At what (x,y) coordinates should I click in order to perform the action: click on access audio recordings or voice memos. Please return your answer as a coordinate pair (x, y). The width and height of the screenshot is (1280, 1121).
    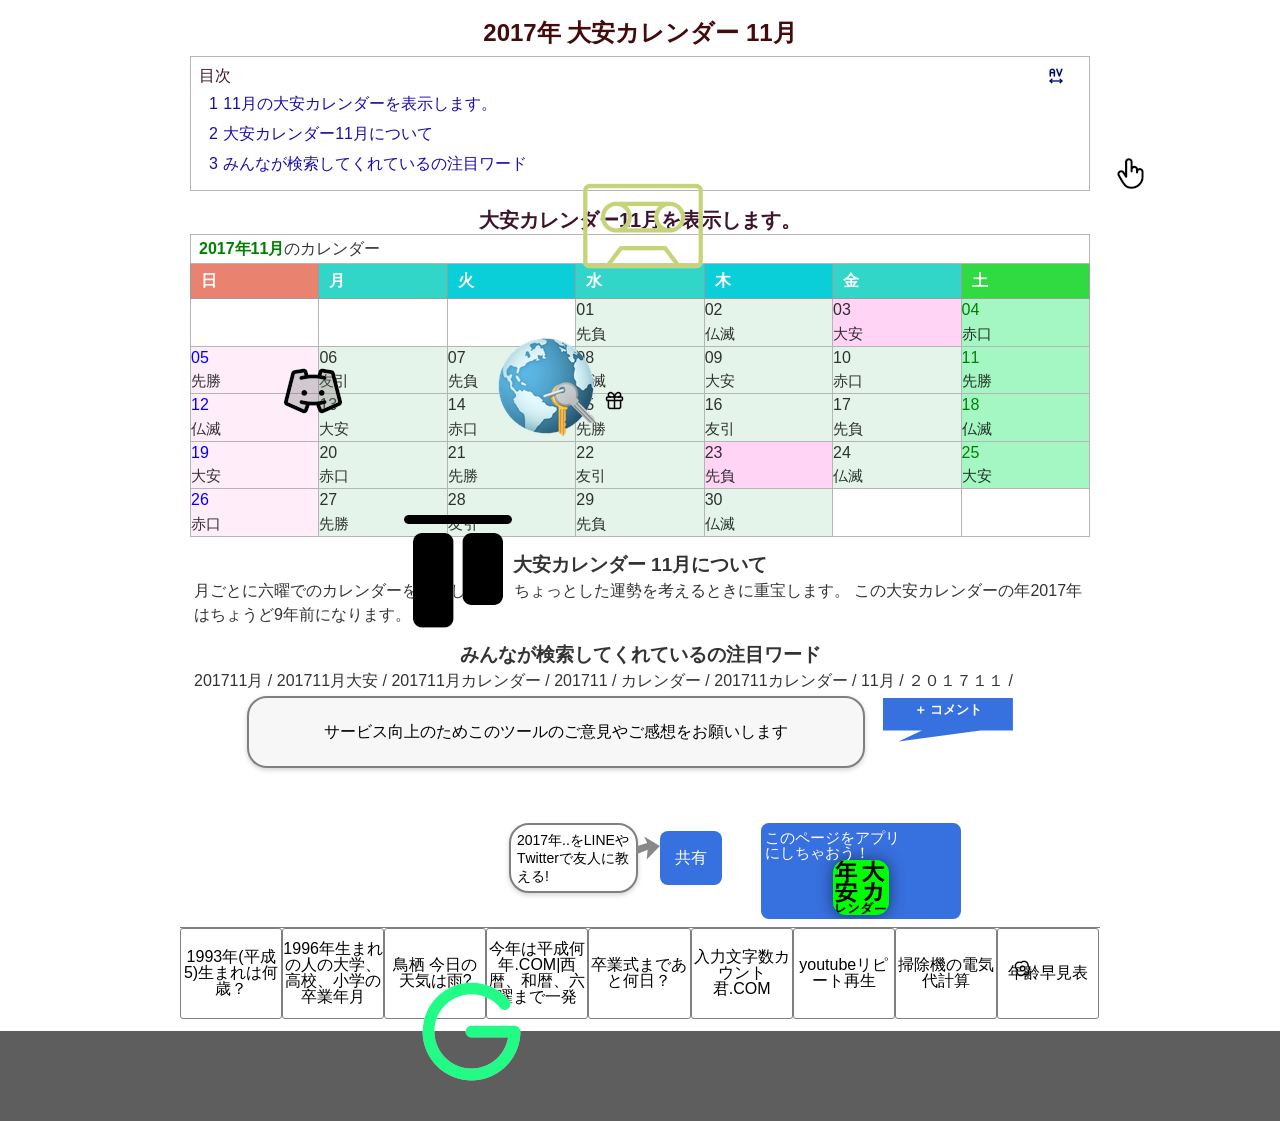
    Looking at the image, I should click on (643, 226).